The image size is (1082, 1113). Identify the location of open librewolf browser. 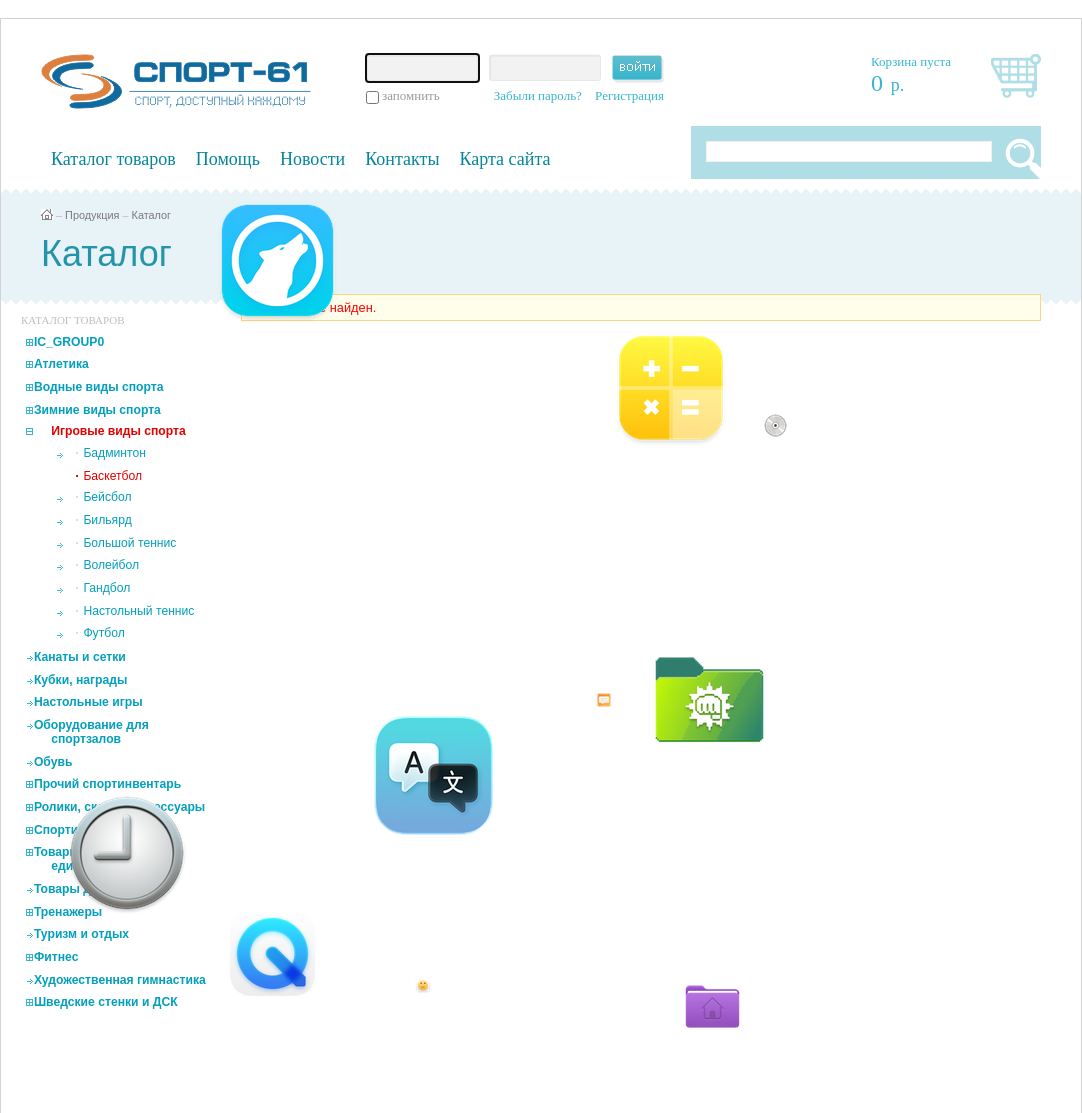
(277, 260).